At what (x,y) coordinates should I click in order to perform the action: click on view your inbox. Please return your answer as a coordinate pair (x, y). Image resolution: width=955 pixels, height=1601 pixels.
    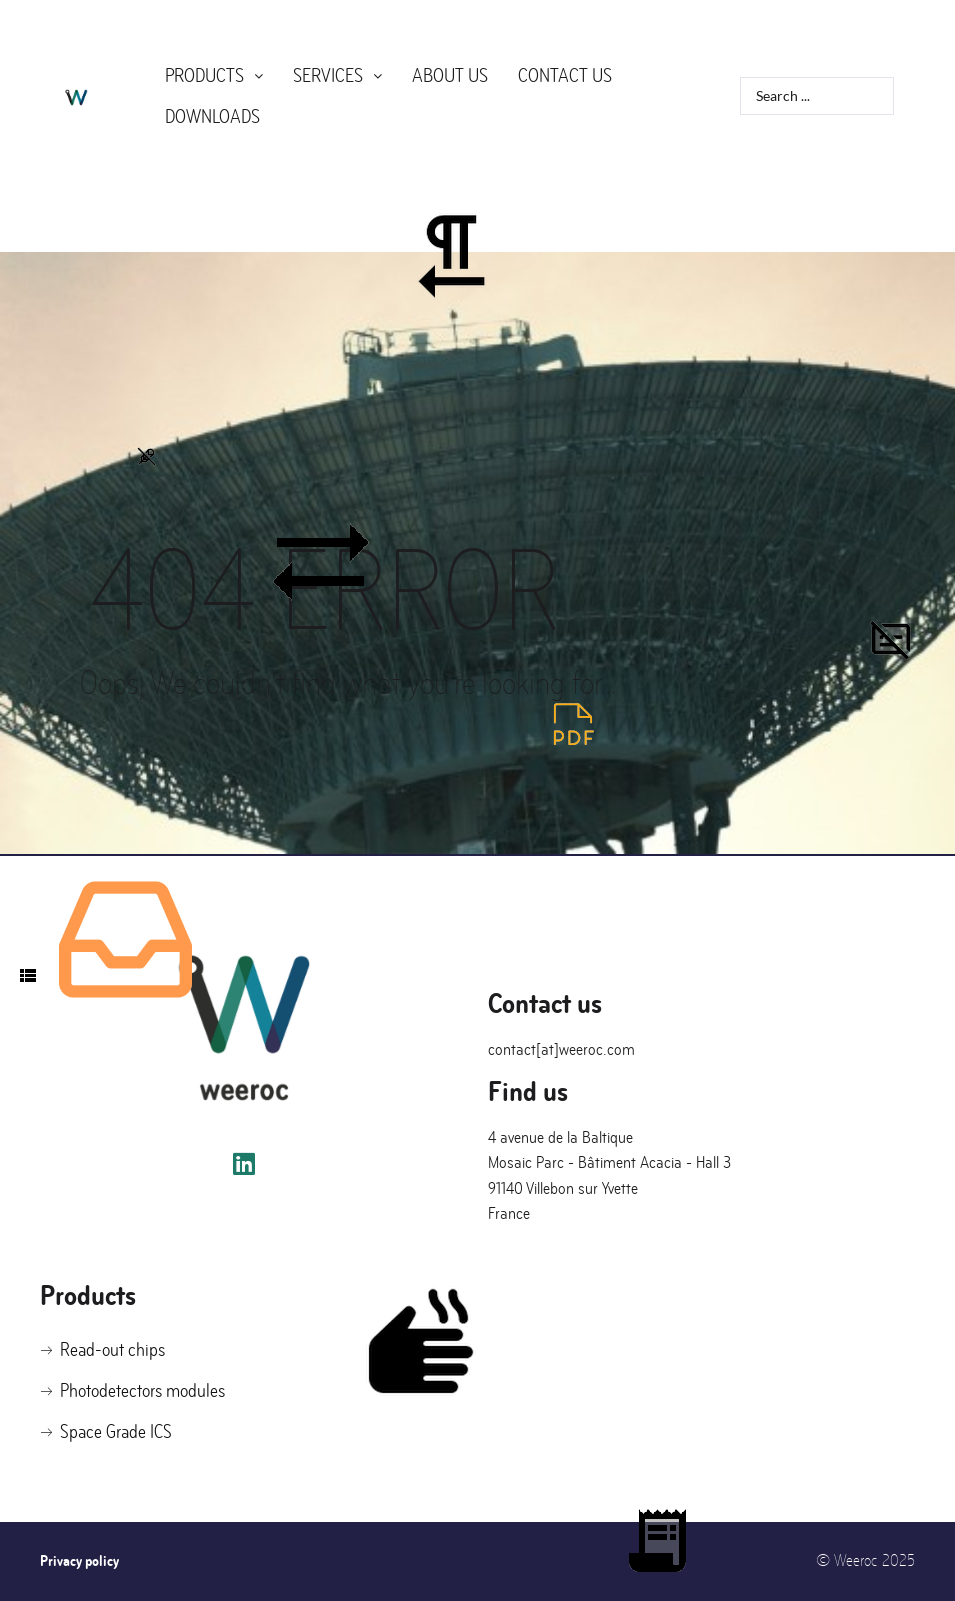
    Looking at the image, I should click on (125, 939).